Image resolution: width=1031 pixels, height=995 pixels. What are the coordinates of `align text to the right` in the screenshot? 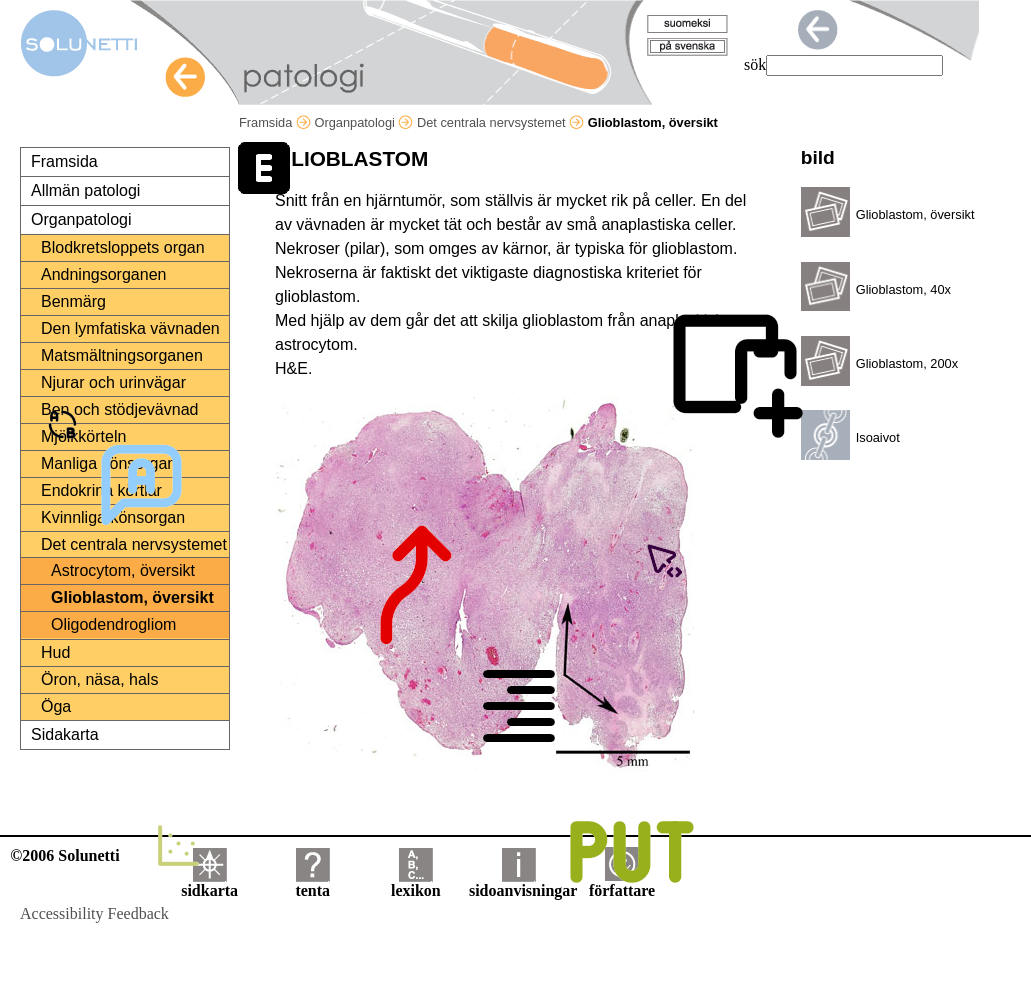 It's located at (519, 706).